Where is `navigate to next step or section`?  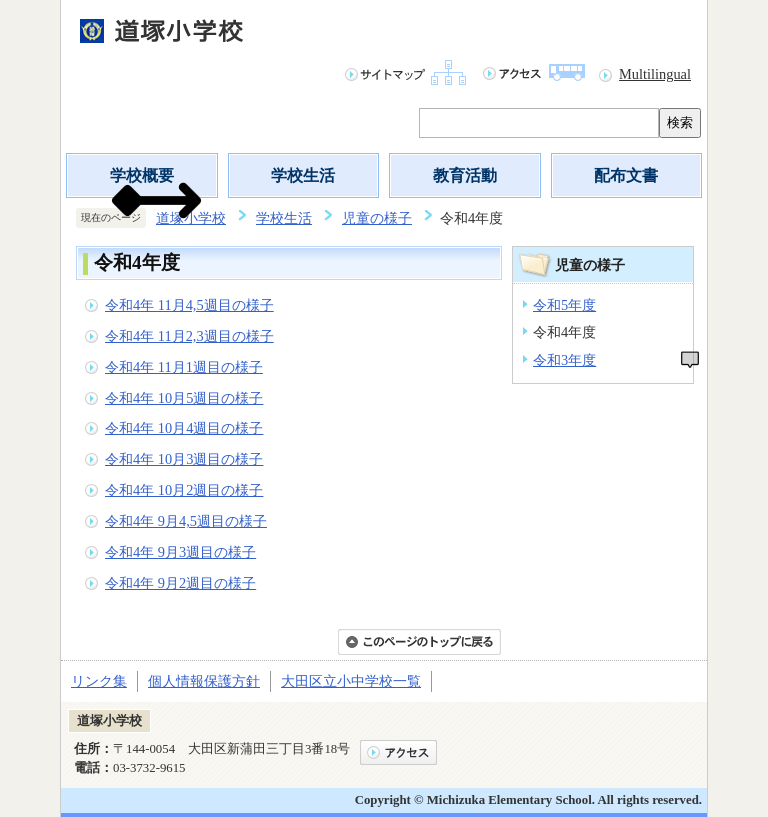
navigate to next step or section is located at coordinates (156, 200).